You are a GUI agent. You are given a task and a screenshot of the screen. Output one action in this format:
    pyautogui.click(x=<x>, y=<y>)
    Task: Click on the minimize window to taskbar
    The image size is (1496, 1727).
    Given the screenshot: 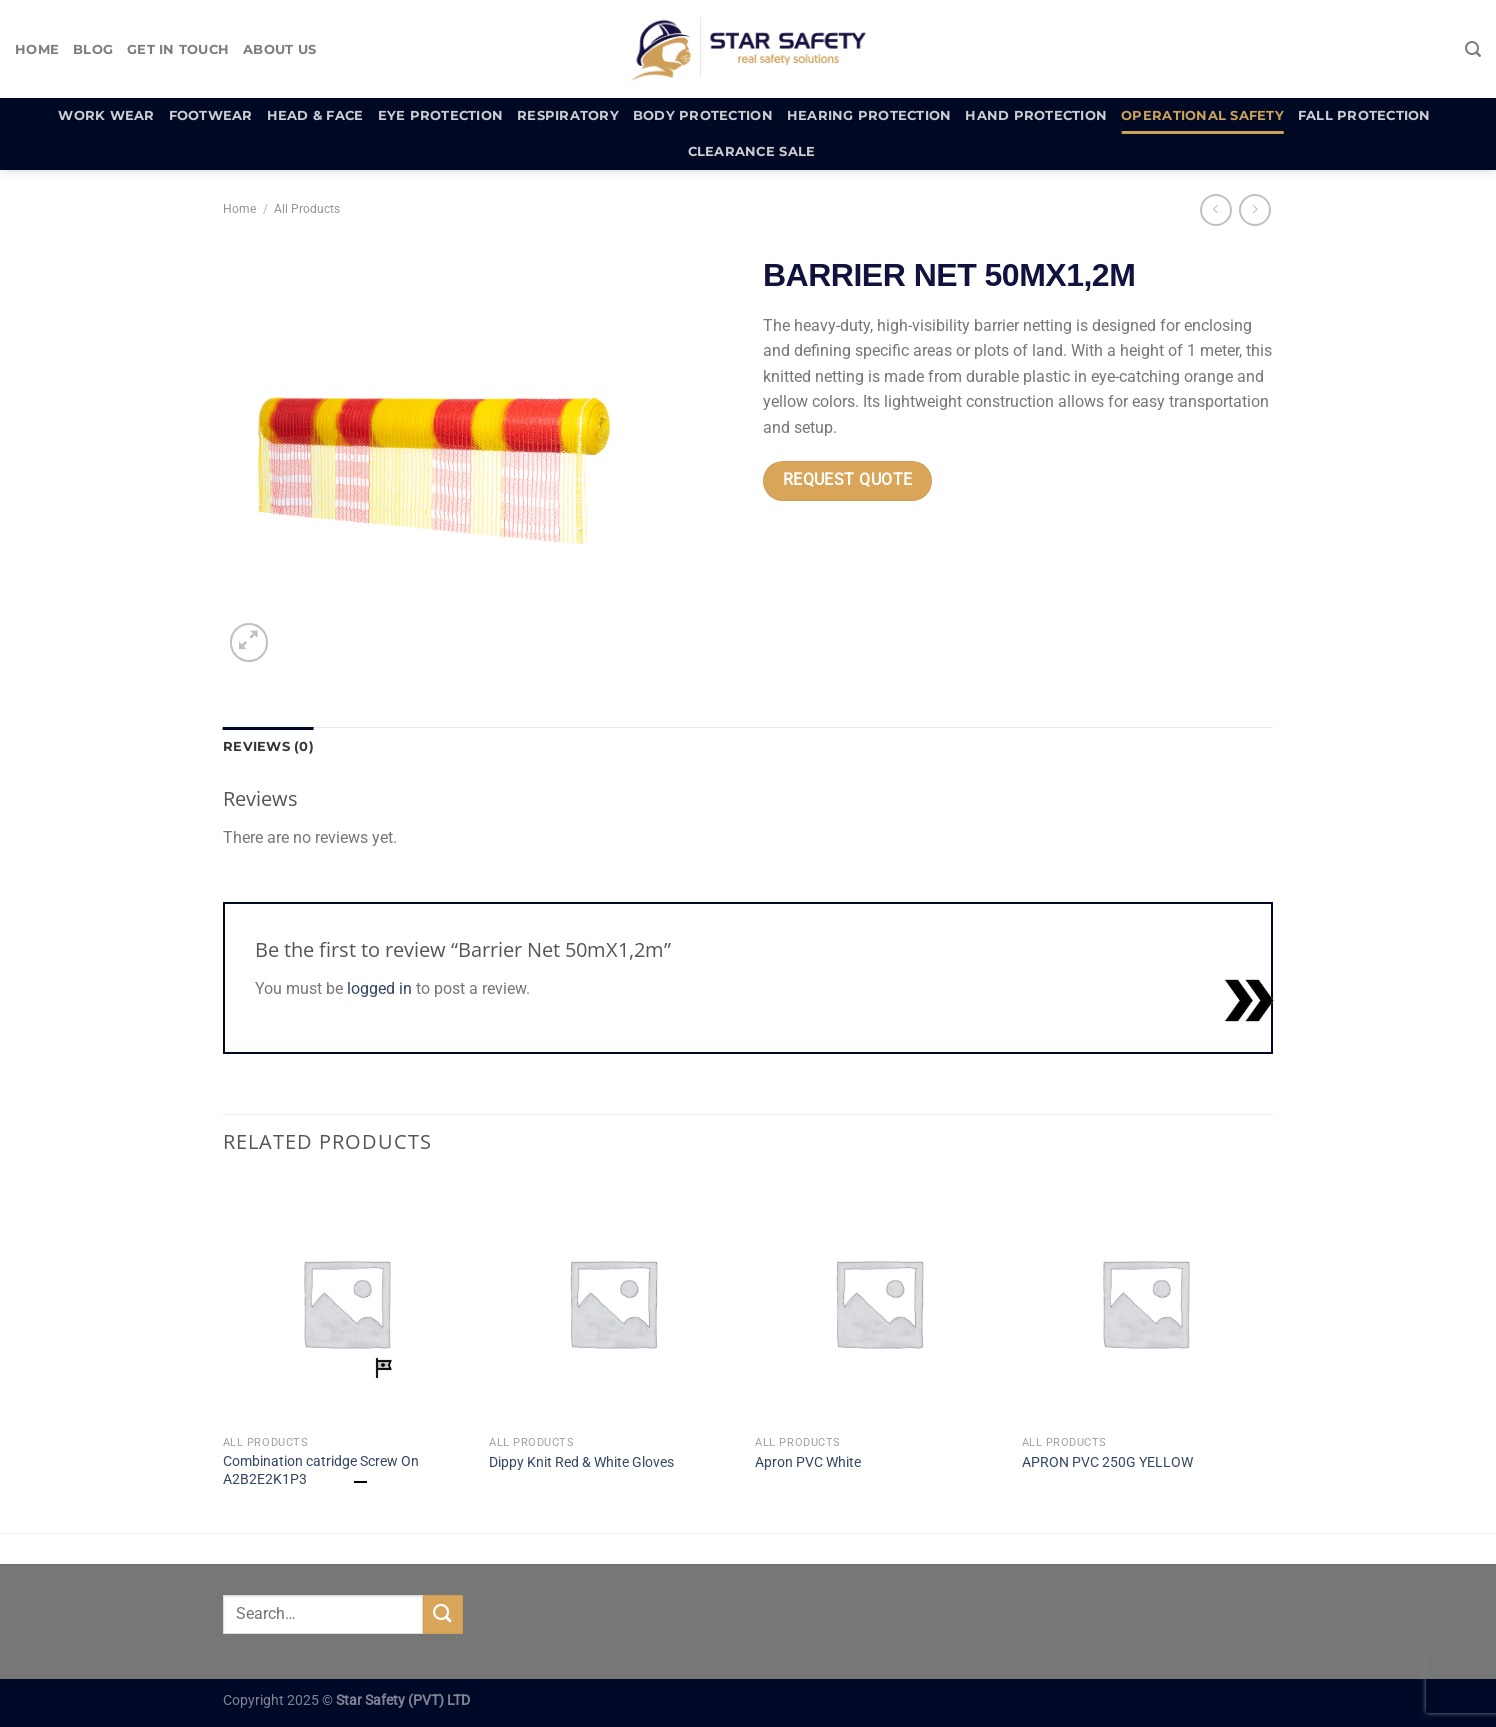 What is the action you would take?
    pyautogui.click(x=360, y=1473)
    